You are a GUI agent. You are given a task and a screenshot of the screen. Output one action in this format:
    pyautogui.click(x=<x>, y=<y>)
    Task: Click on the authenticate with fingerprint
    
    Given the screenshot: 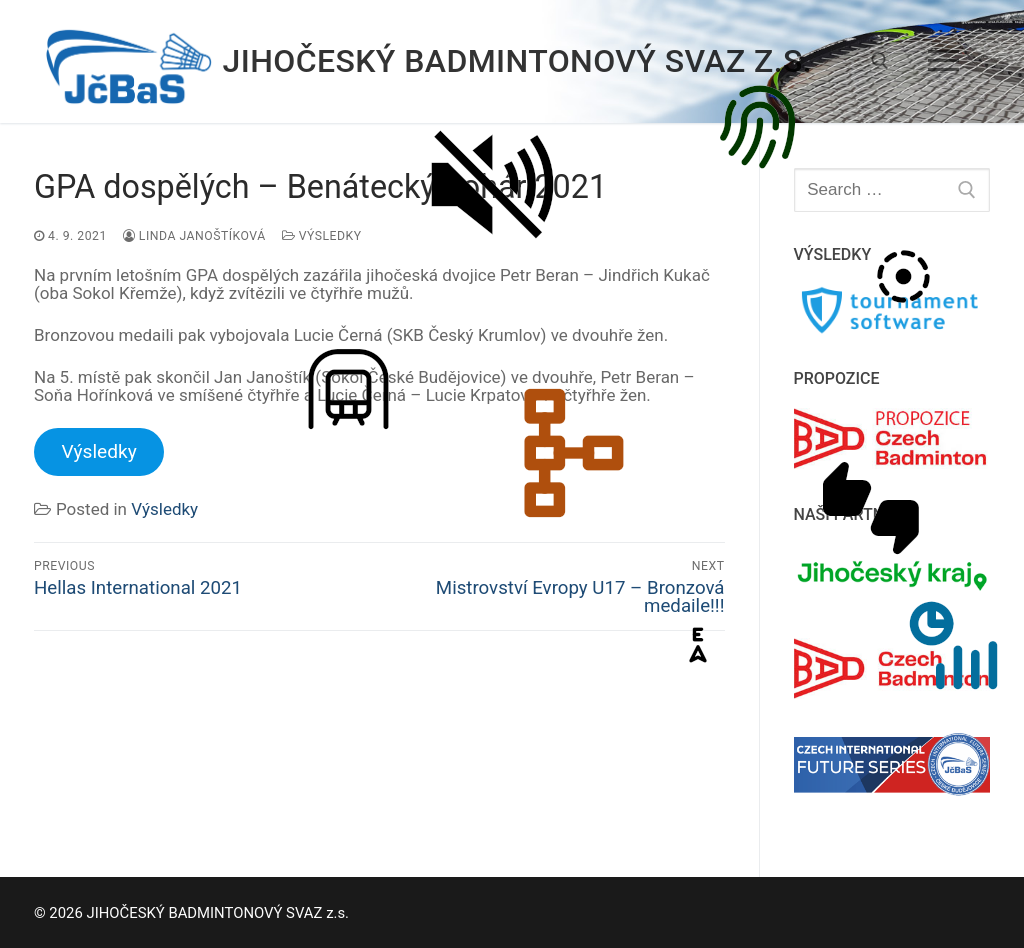 What is the action you would take?
    pyautogui.click(x=760, y=127)
    